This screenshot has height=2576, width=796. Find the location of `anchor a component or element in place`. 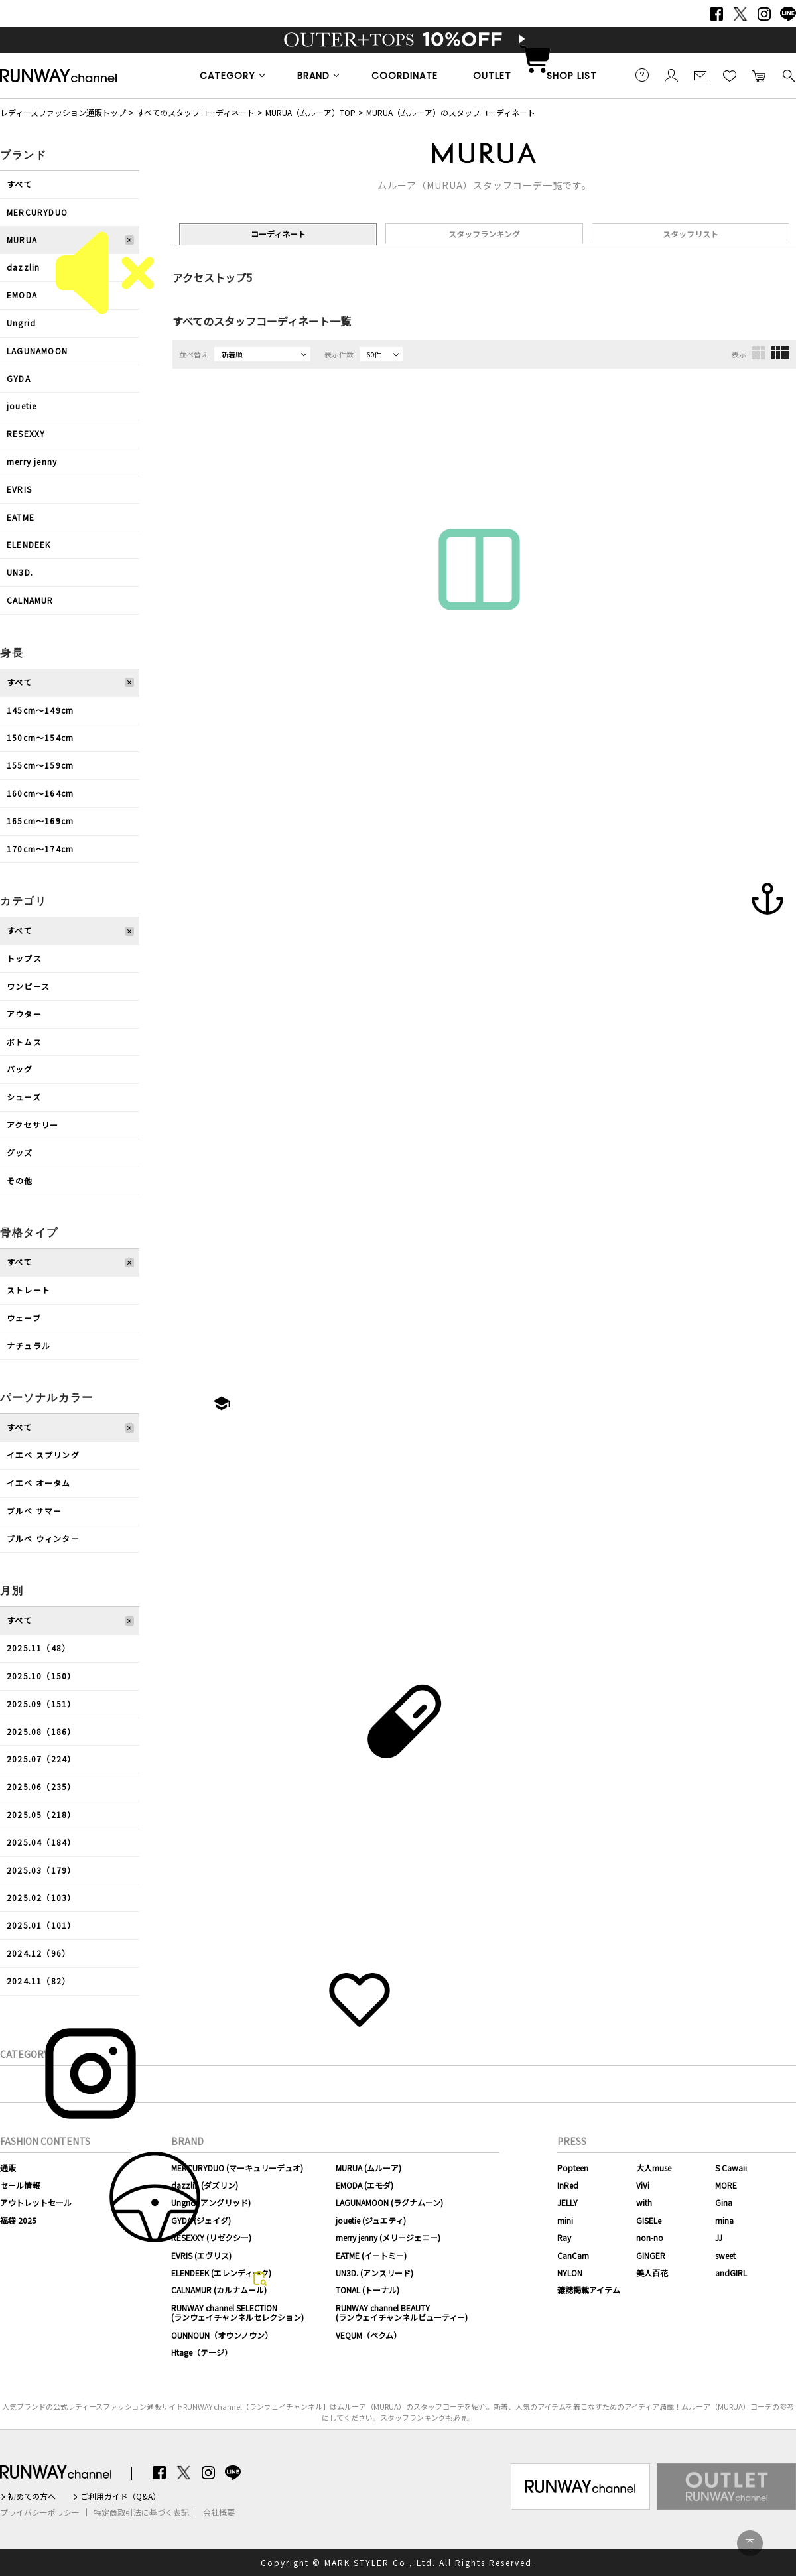

anchor a component or element in place is located at coordinates (767, 899).